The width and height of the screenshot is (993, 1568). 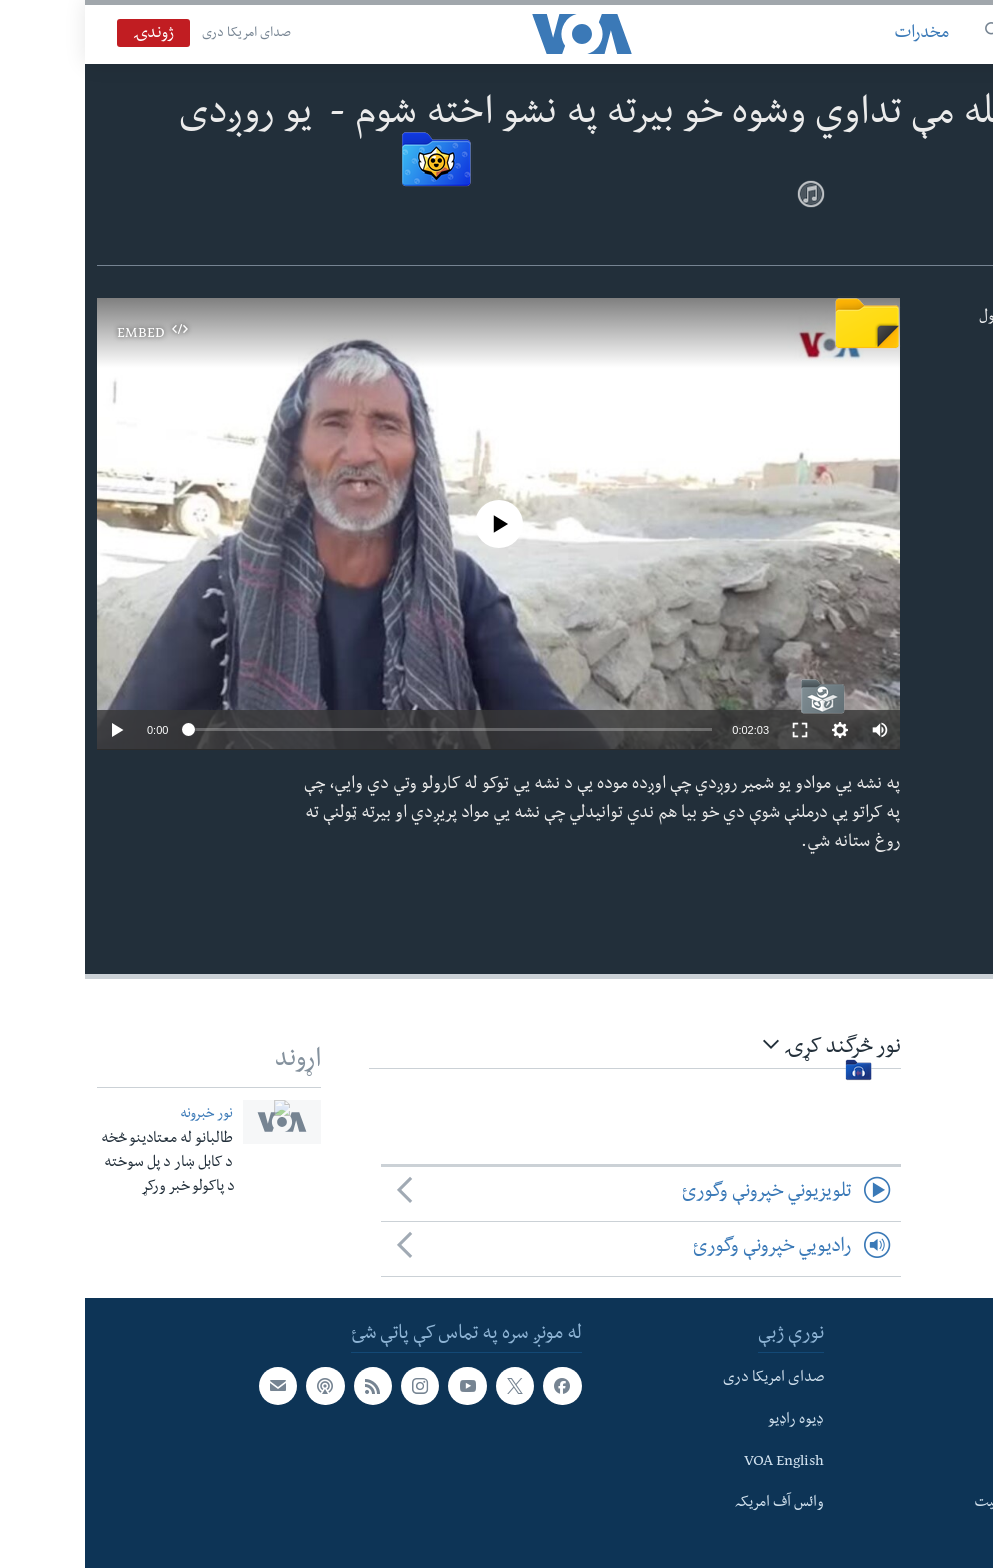 I want to click on open brawl stars game files folder, so click(x=436, y=161).